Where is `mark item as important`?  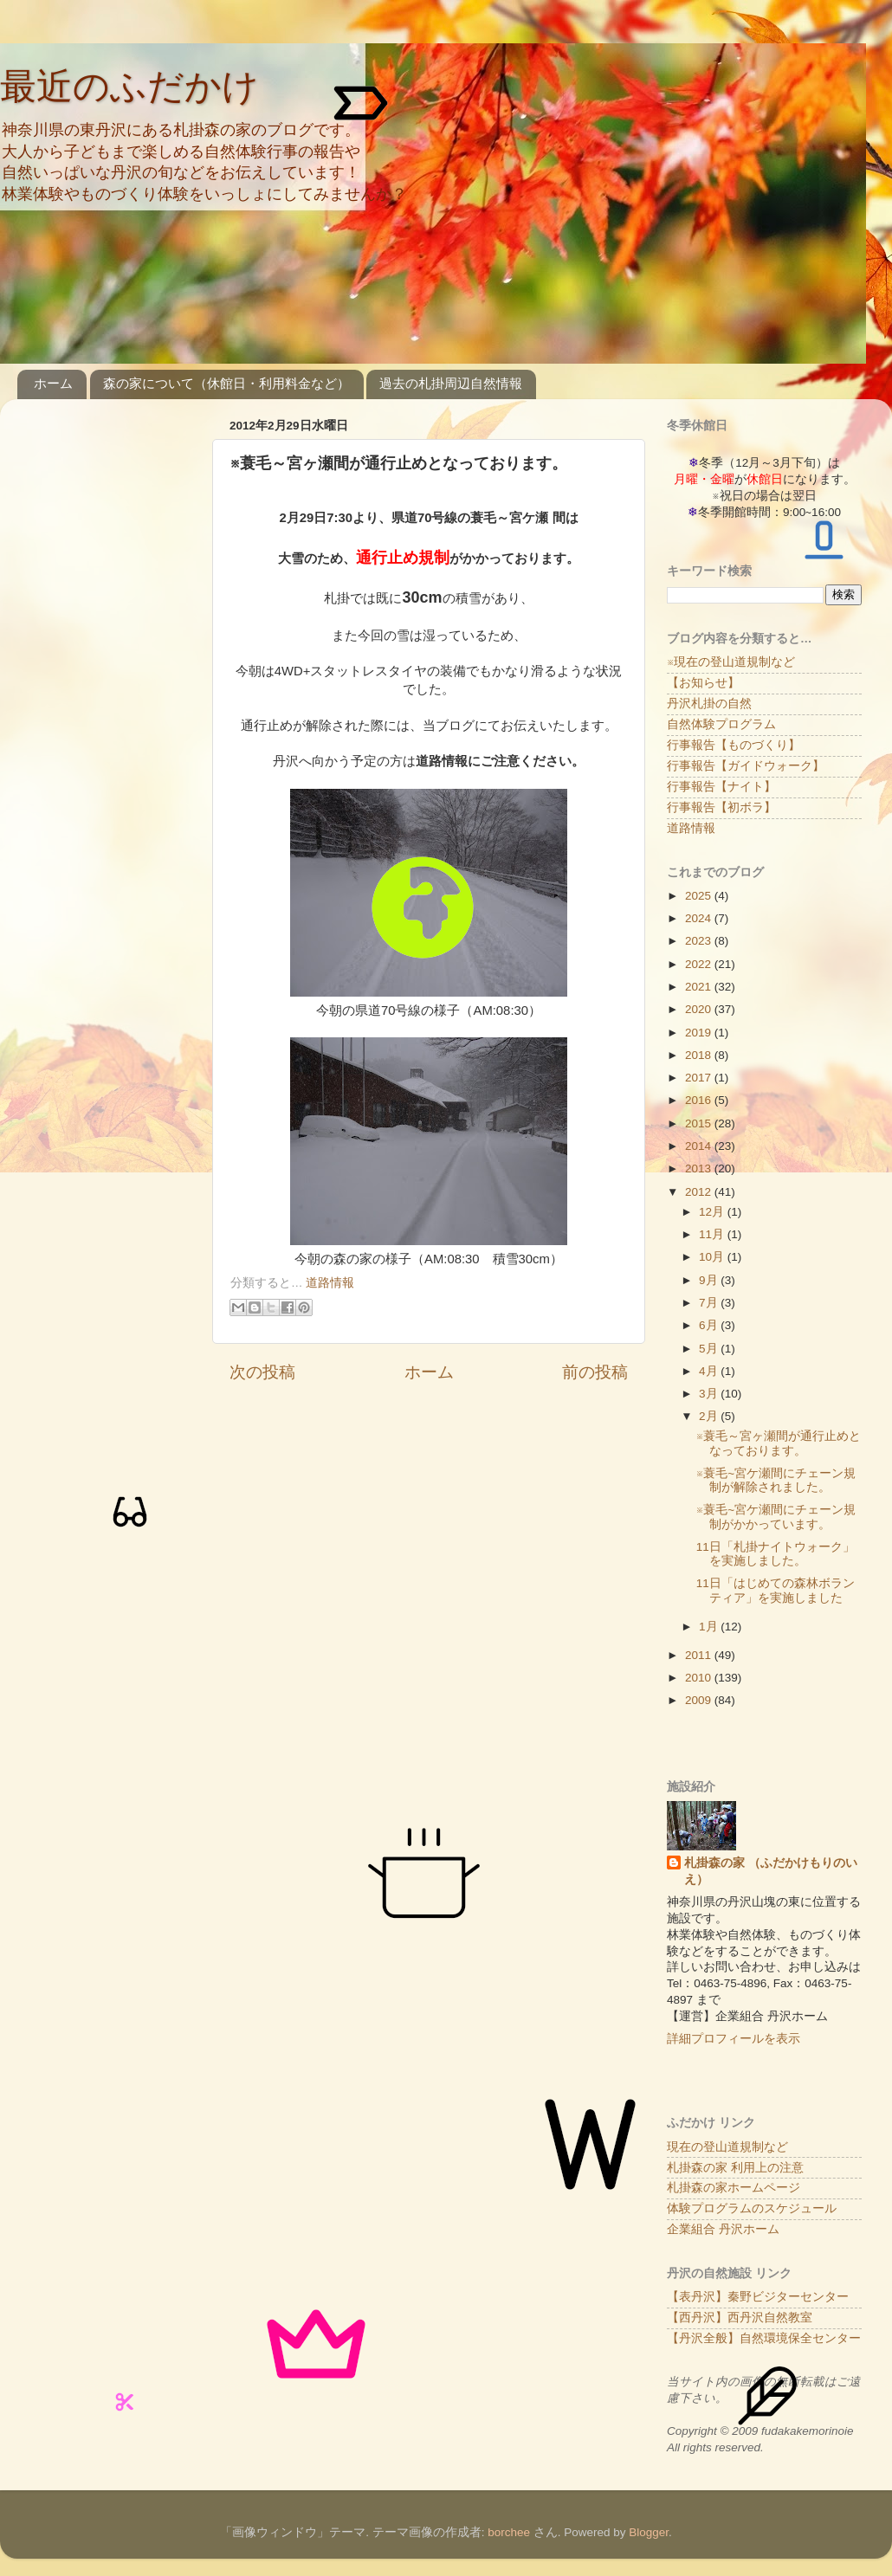 mark item as important is located at coordinates (359, 103).